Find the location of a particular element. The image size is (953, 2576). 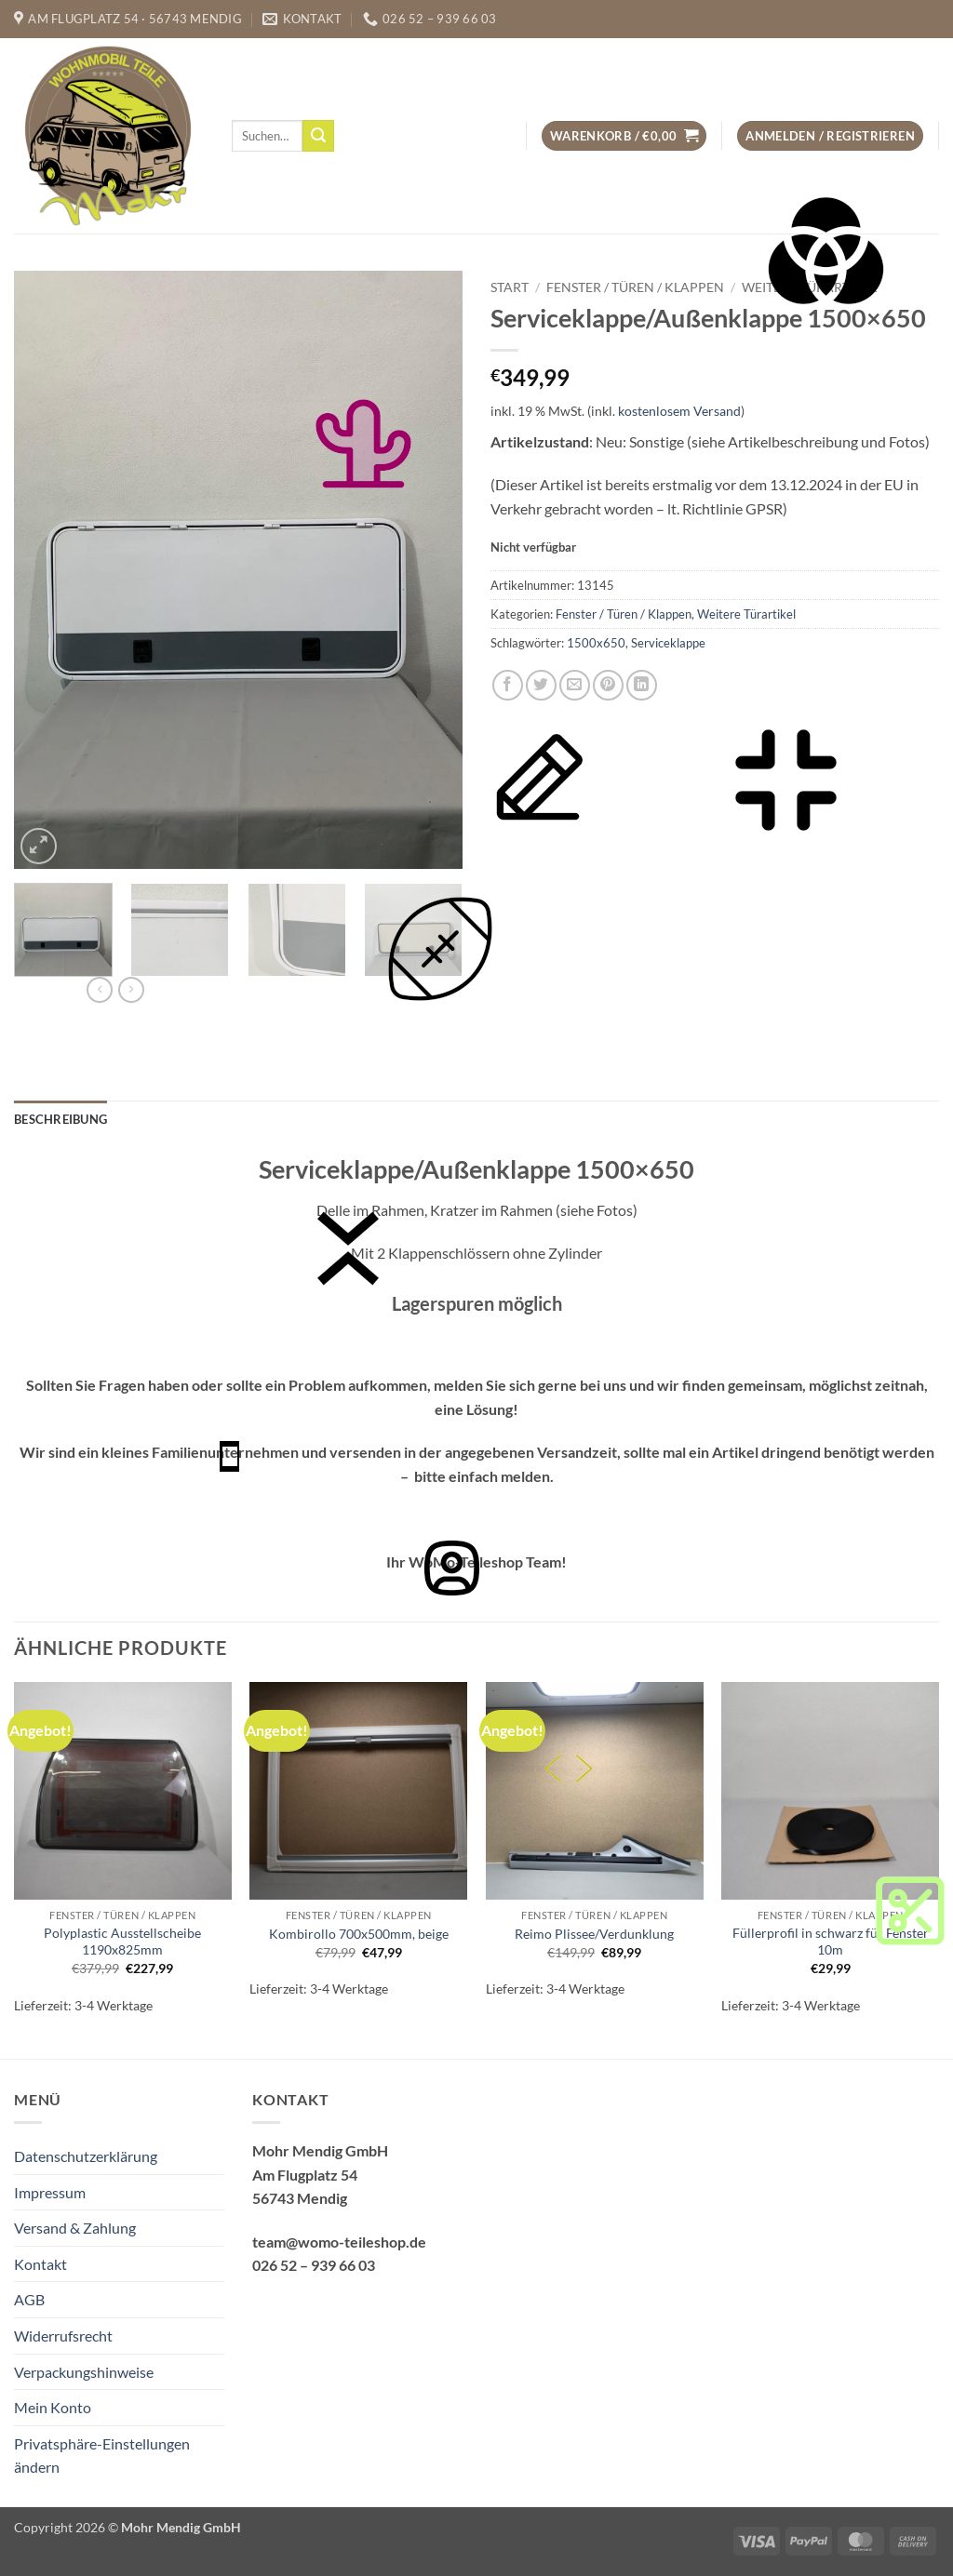

exit fullscreen mode is located at coordinates (785, 780).